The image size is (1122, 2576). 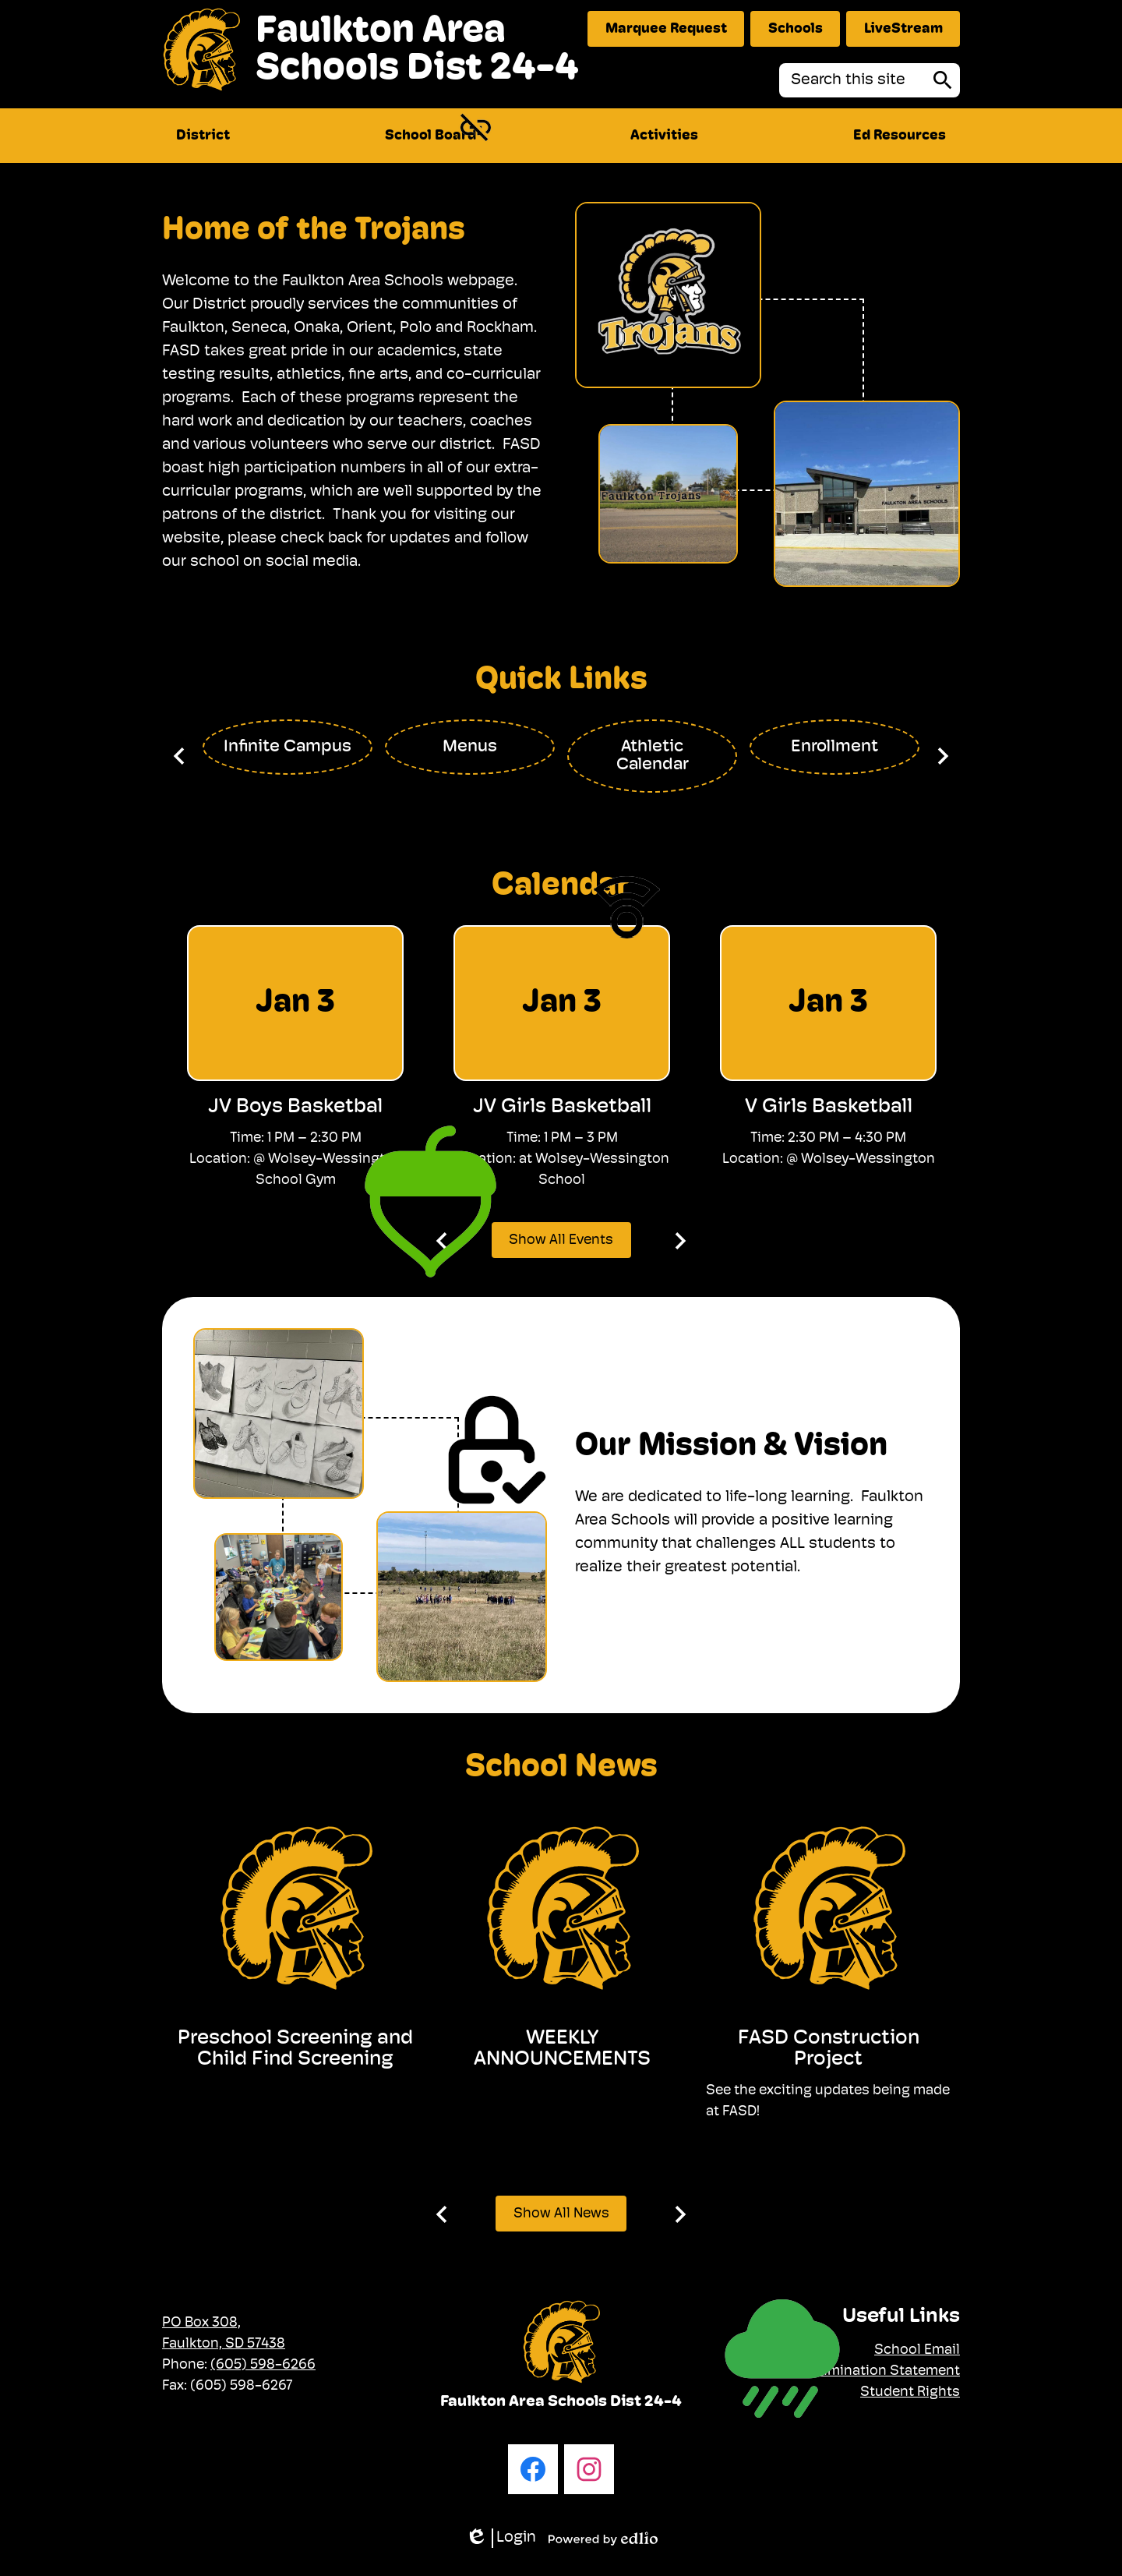 What do you see at coordinates (782, 2359) in the screenshot?
I see `indicates rainy weather conditions` at bounding box center [782, 2359].